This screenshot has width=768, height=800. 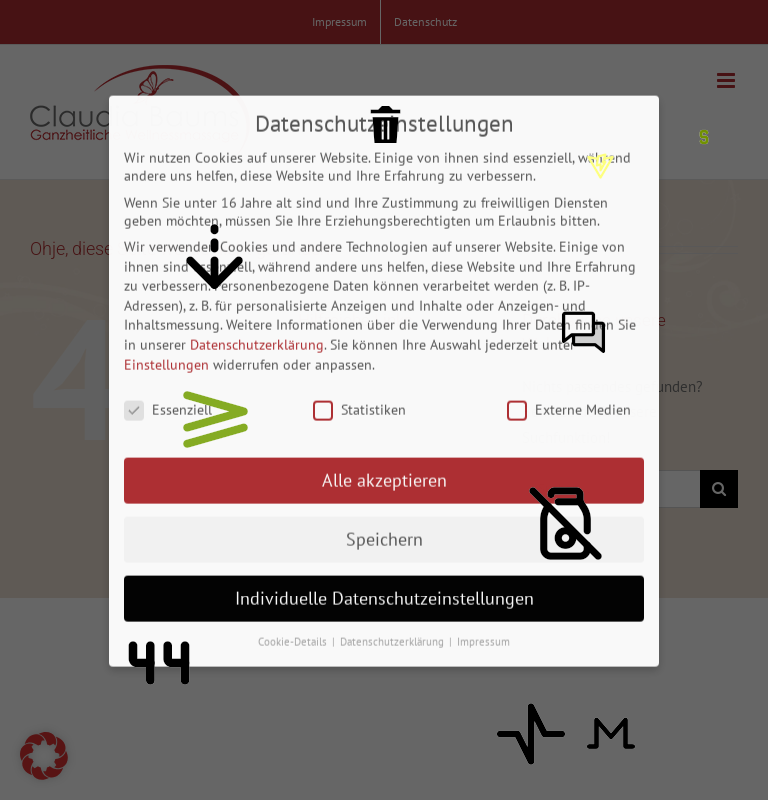 I want to click on delete selected item, so click(x=385, y=124).